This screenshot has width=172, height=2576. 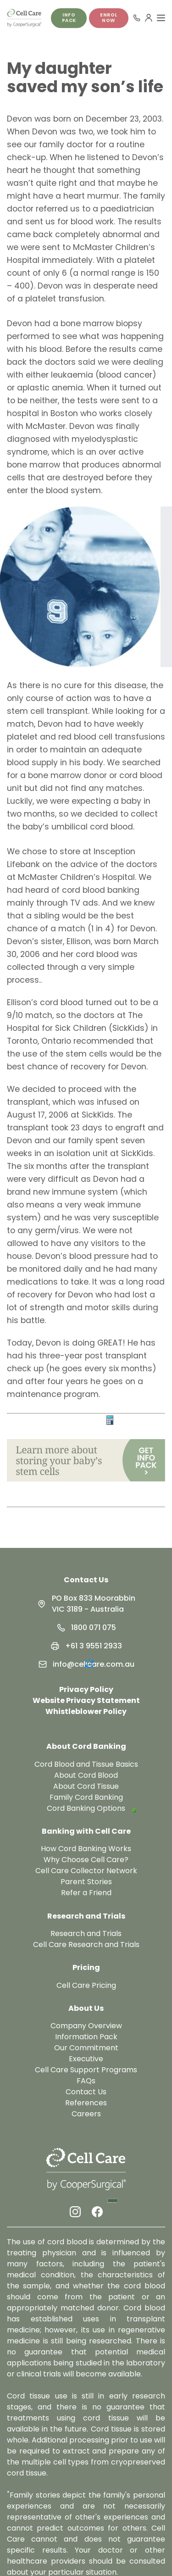 I want to click on view system memory information, so click(x=112, y=2201).